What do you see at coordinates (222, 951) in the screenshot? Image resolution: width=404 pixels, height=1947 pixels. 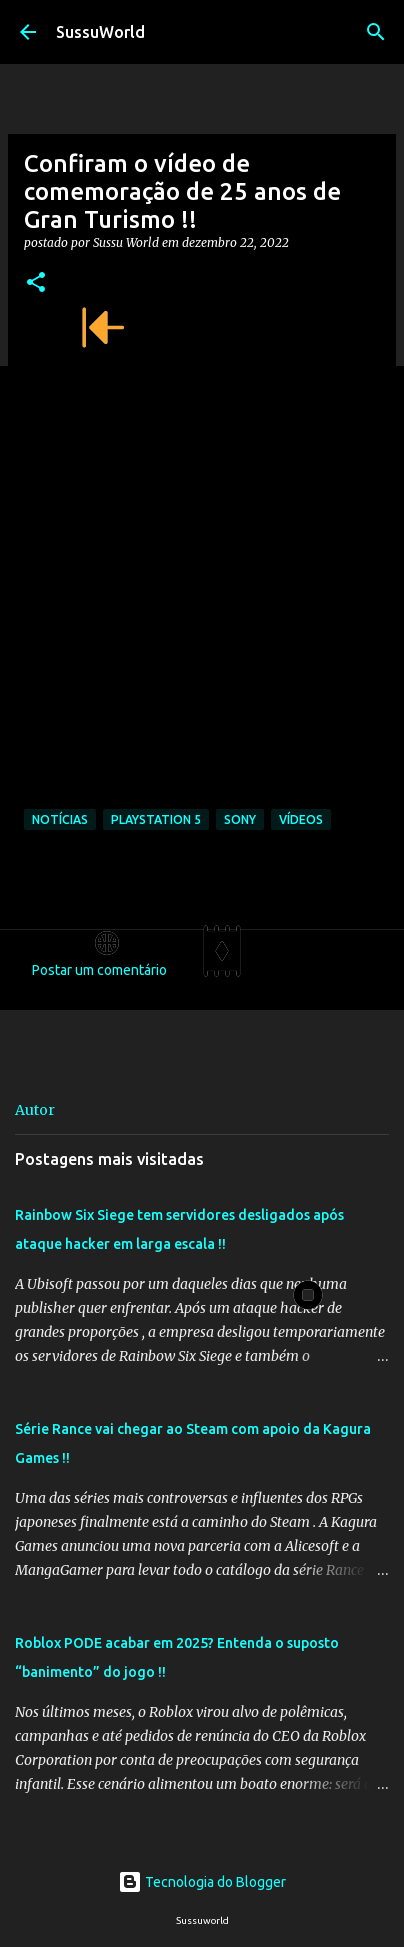 I see `view or manage rug products in a home decor app` at bounding box center [222, 951].